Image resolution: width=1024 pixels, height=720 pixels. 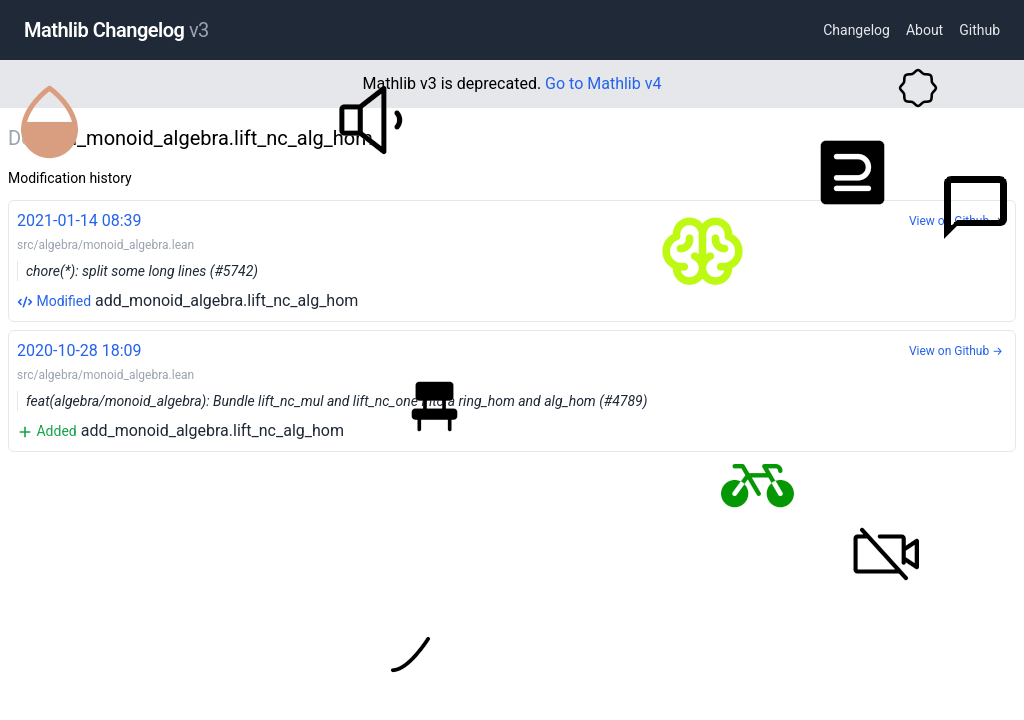 I want to click on adjust volume to low level, so click(x=376, y=120).